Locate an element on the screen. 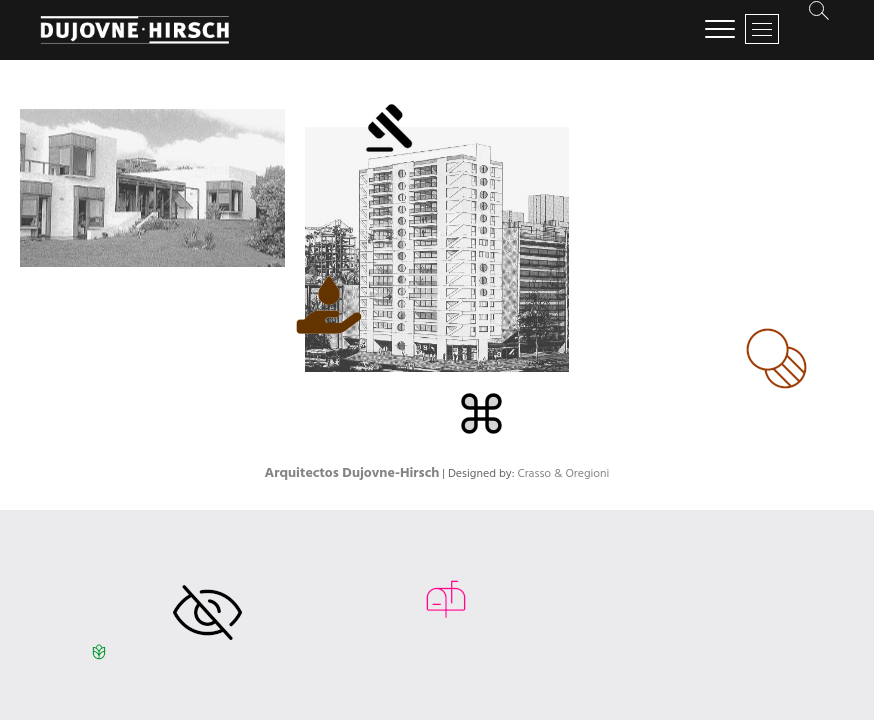 Image resolution: width=874 pixels, height=720 pixels. filter by grain or wheat products is located at coordinates (99, 652).